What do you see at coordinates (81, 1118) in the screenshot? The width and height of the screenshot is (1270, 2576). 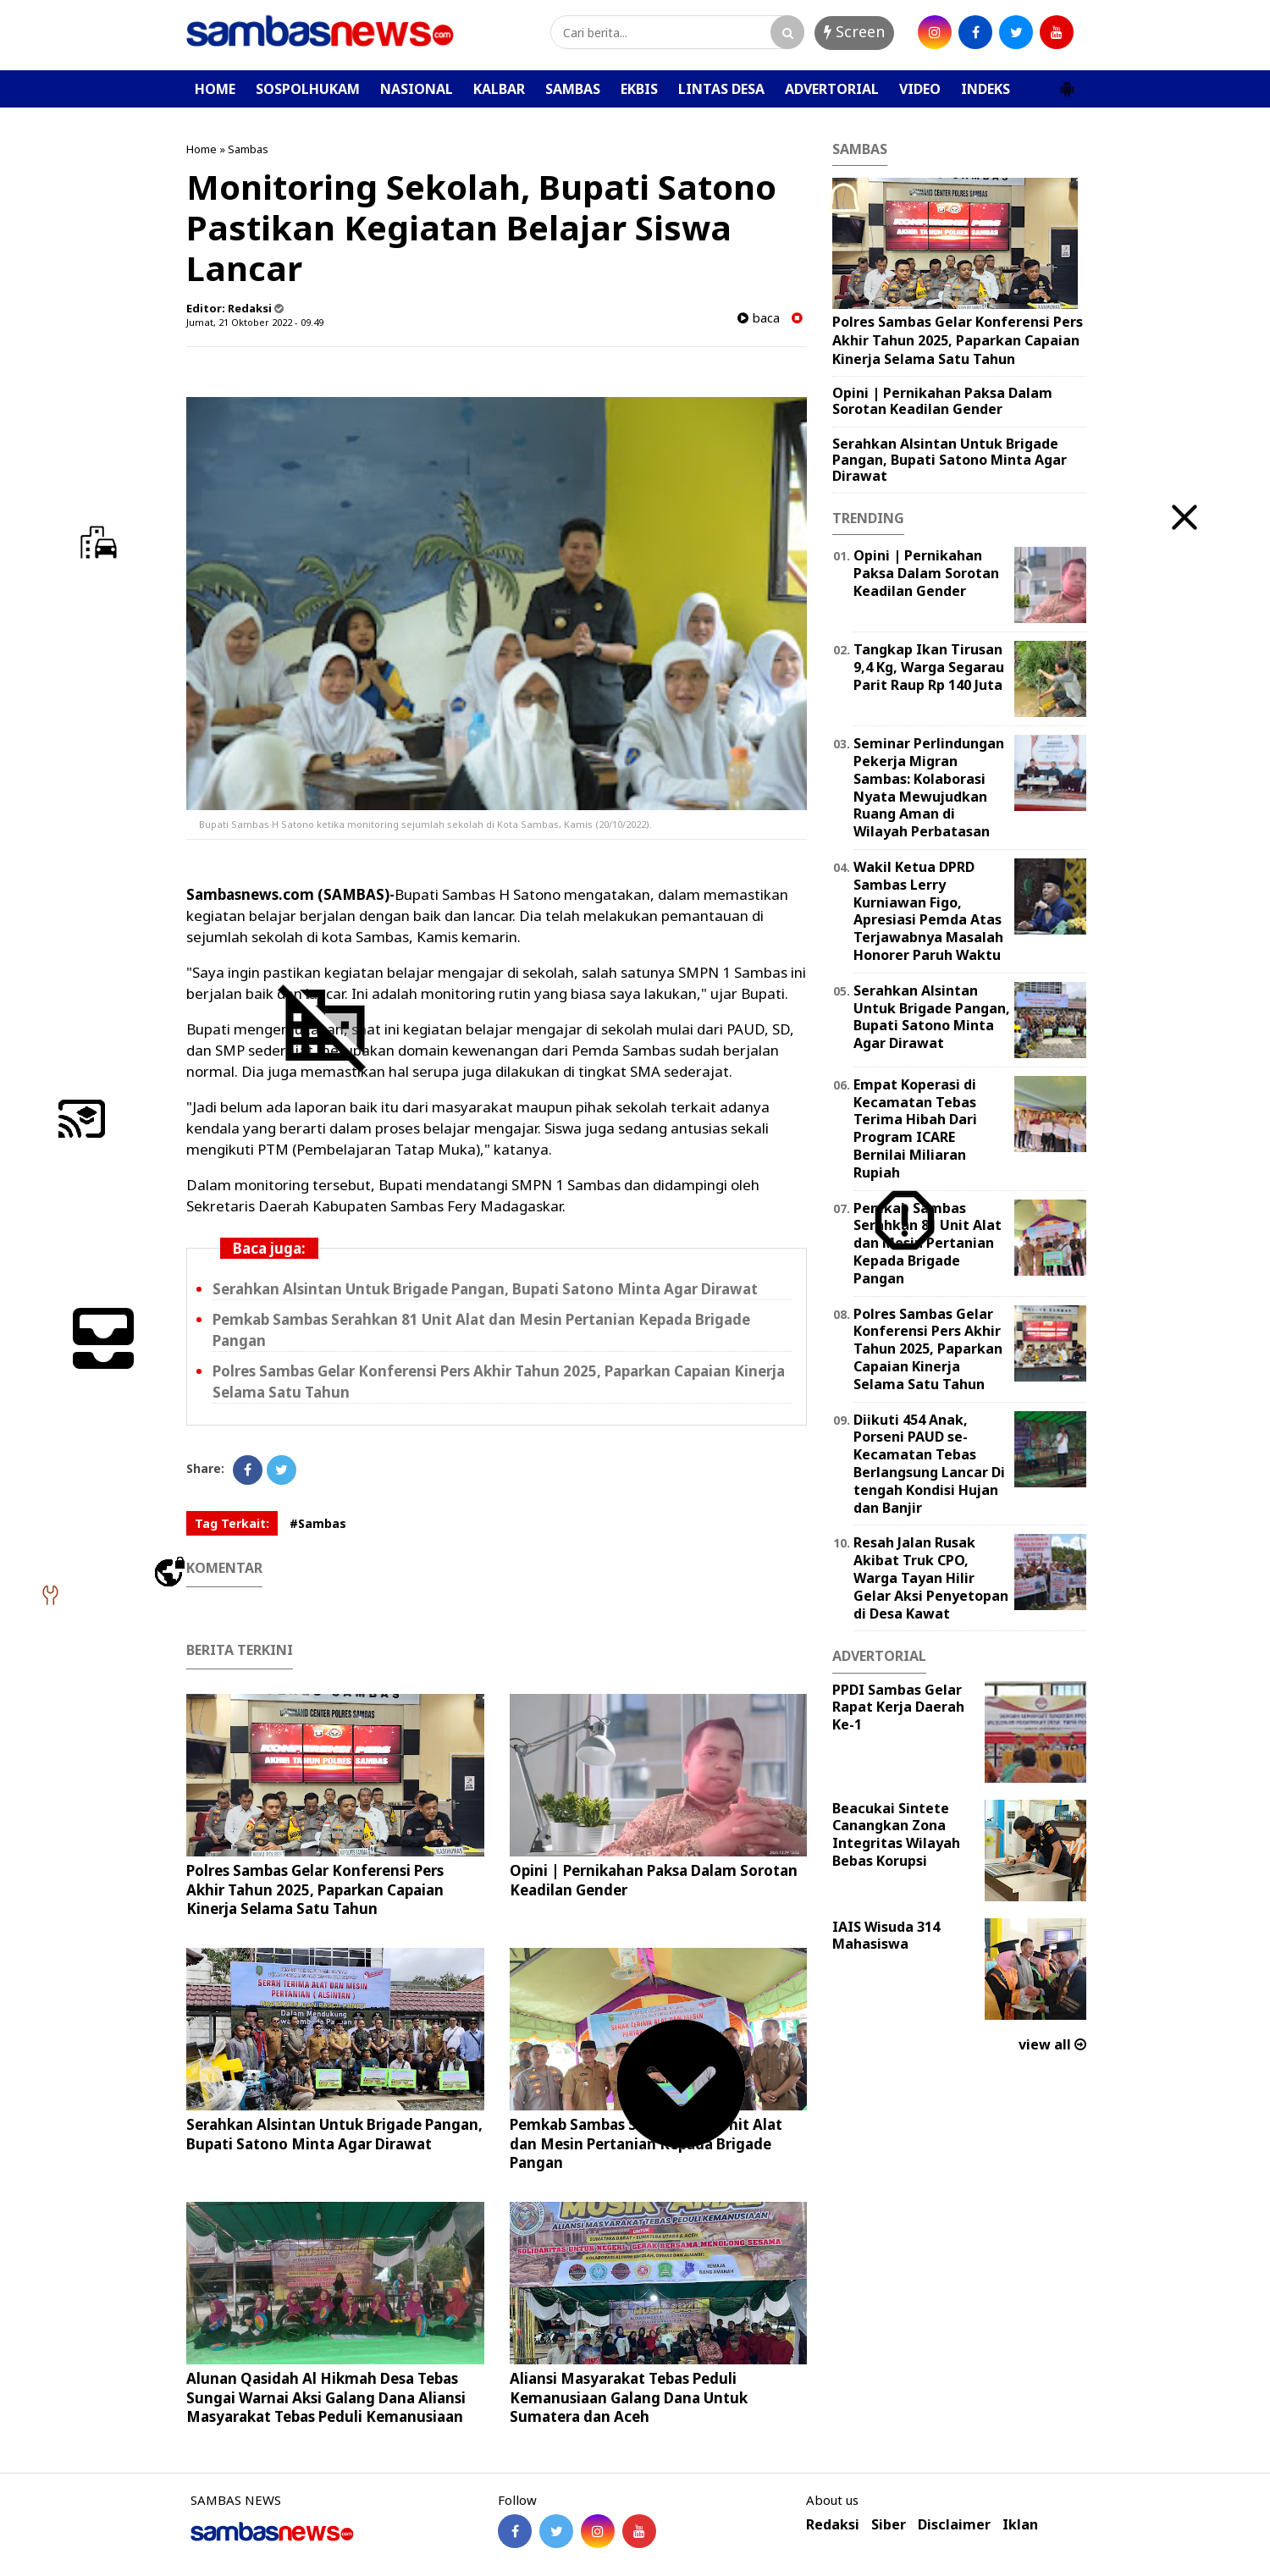 I see `cast or share educational content to a display` at bounding box center [81, 1118].